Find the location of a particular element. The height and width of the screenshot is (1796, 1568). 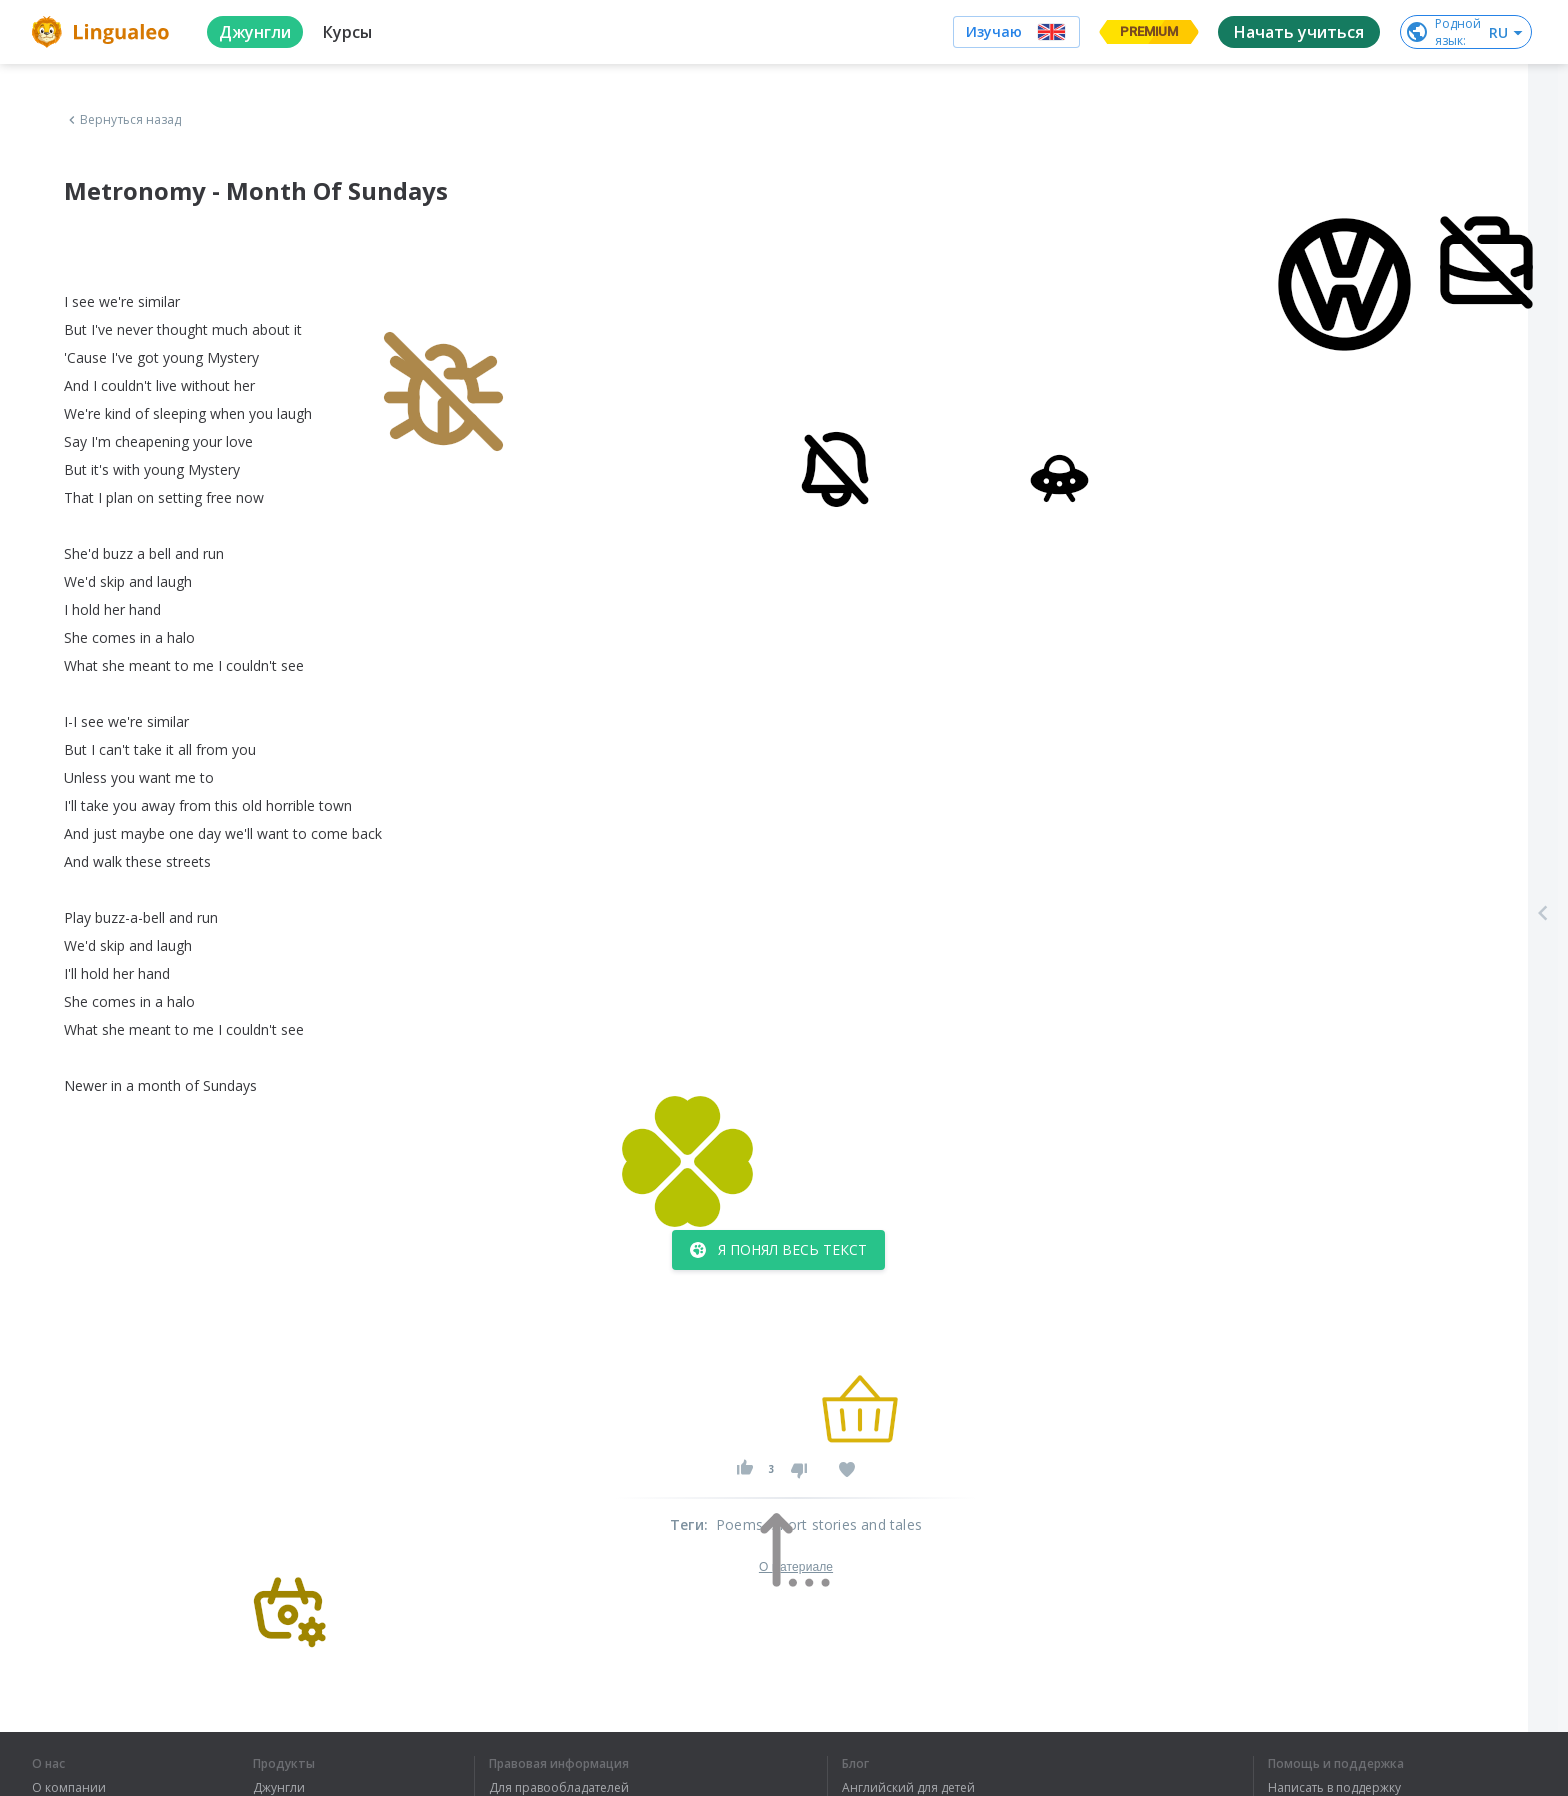

disable bug tracking or debugging mode is located at coordinates (443, 391).